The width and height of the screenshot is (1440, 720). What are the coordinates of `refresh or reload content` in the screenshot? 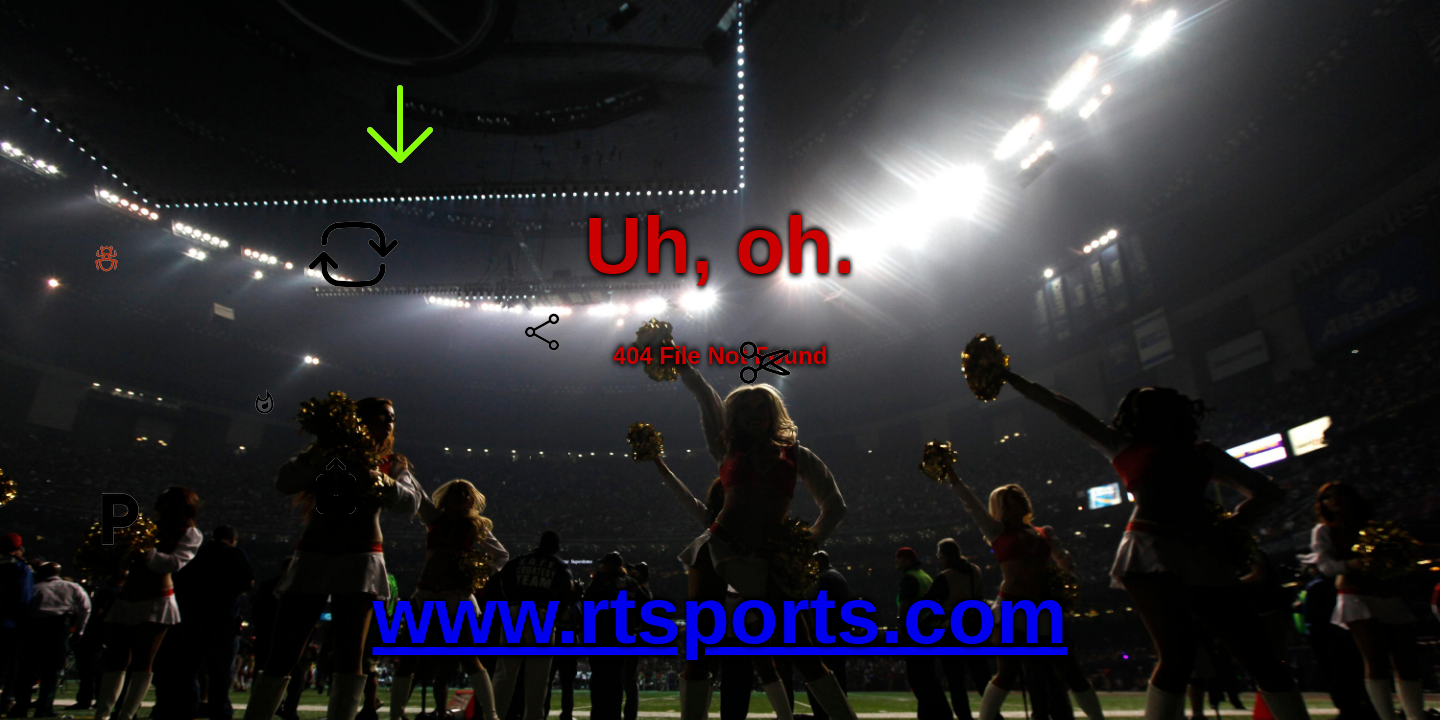 It's located at (353, 254).